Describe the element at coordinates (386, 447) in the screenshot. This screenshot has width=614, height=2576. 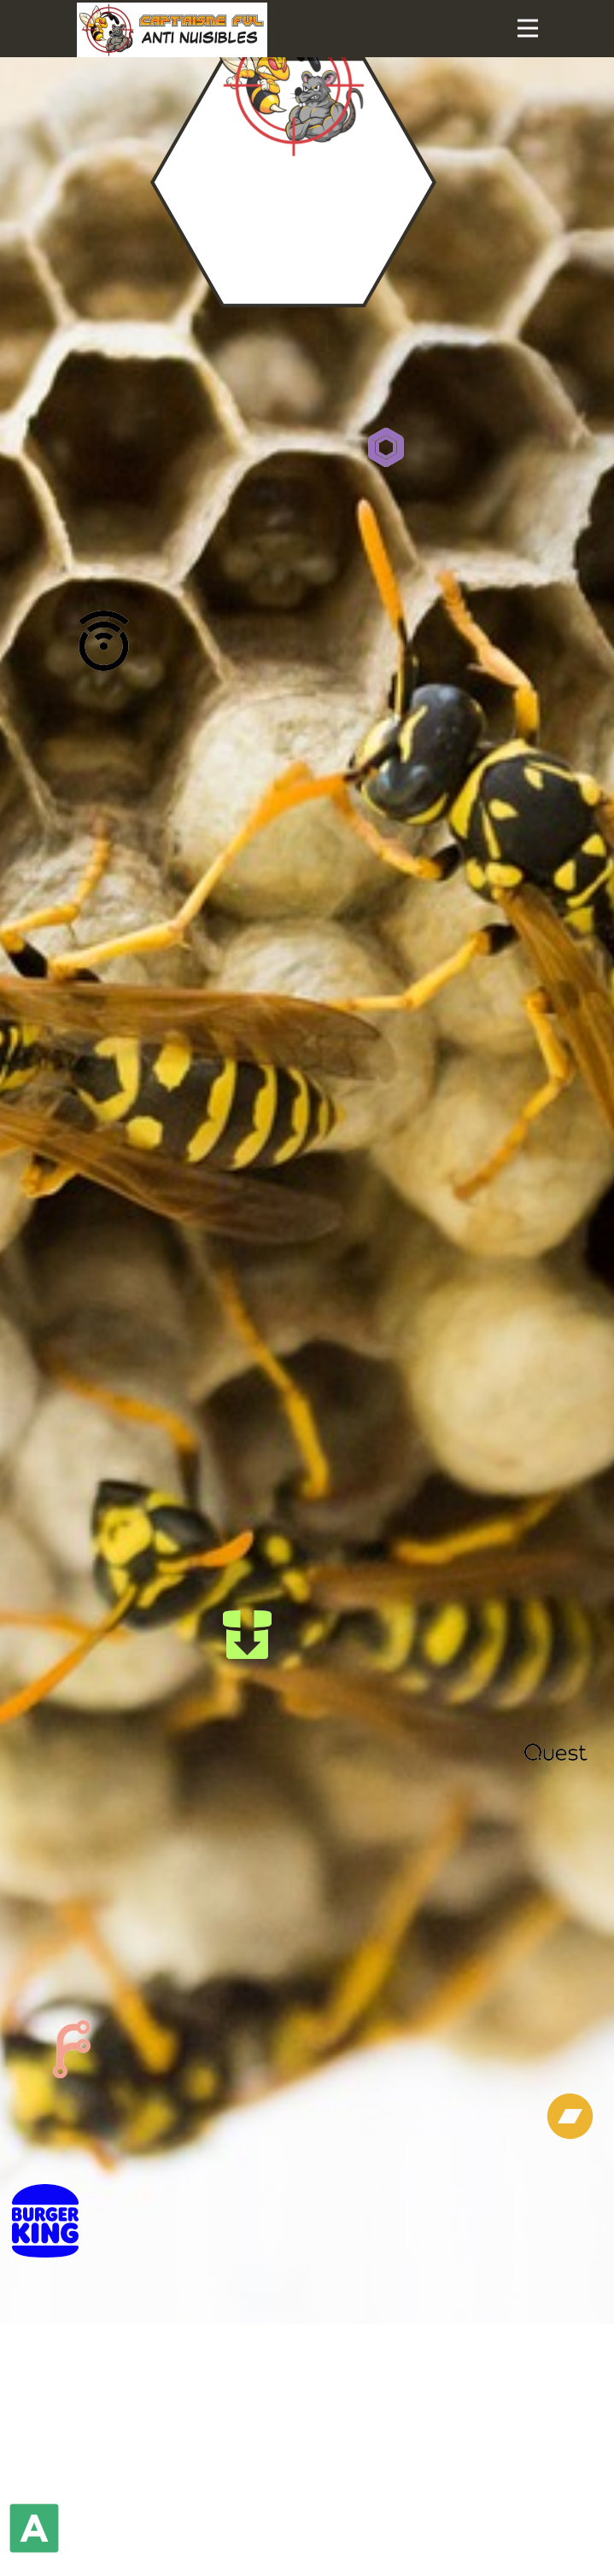
I see `indicates the app uses Jetpack Compose` at that location.